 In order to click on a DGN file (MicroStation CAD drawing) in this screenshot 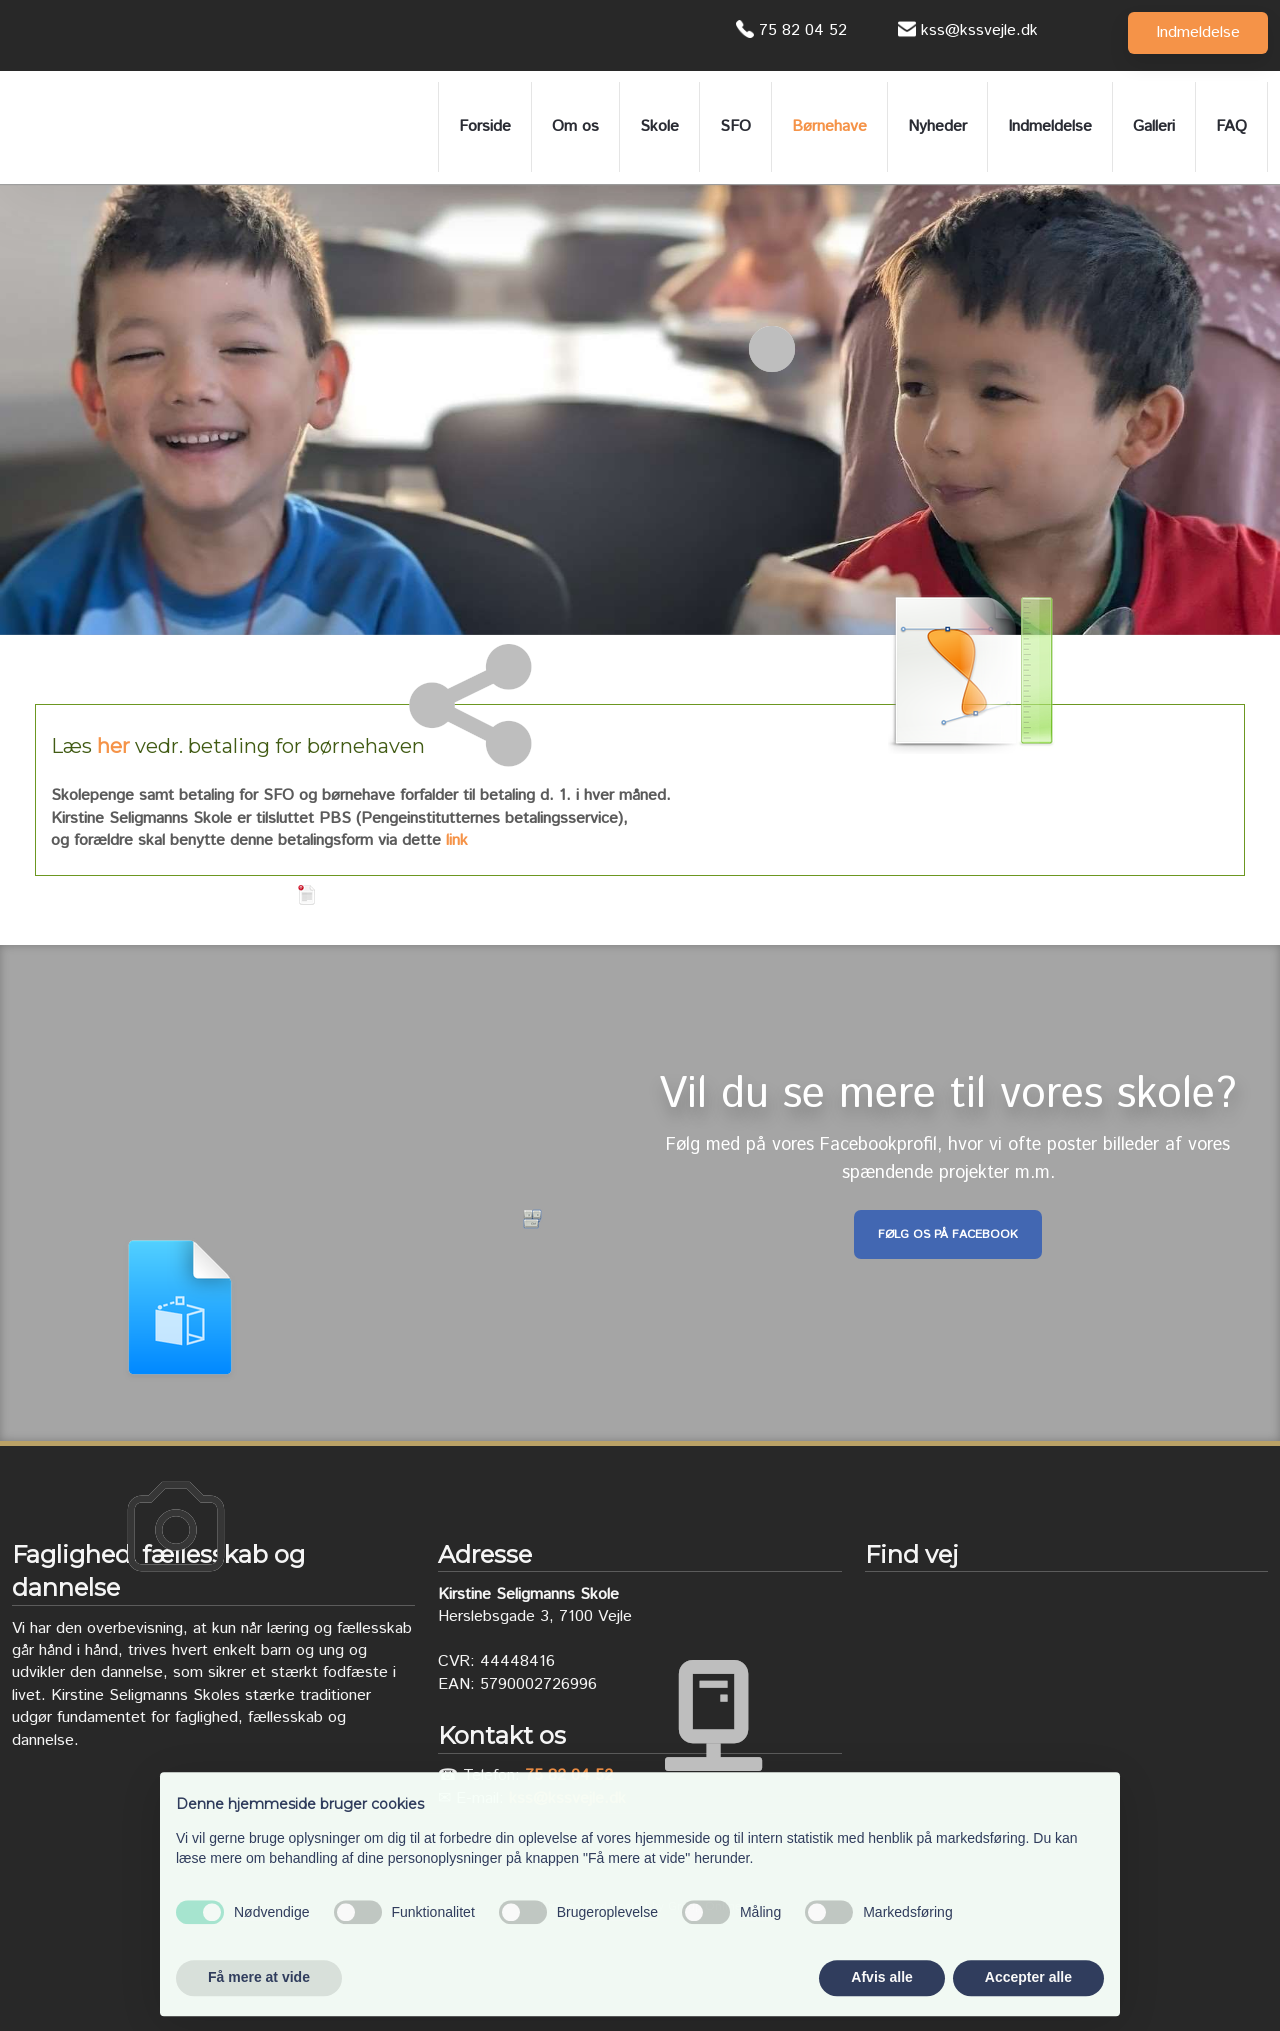, I will do `click(180, 1310)`.